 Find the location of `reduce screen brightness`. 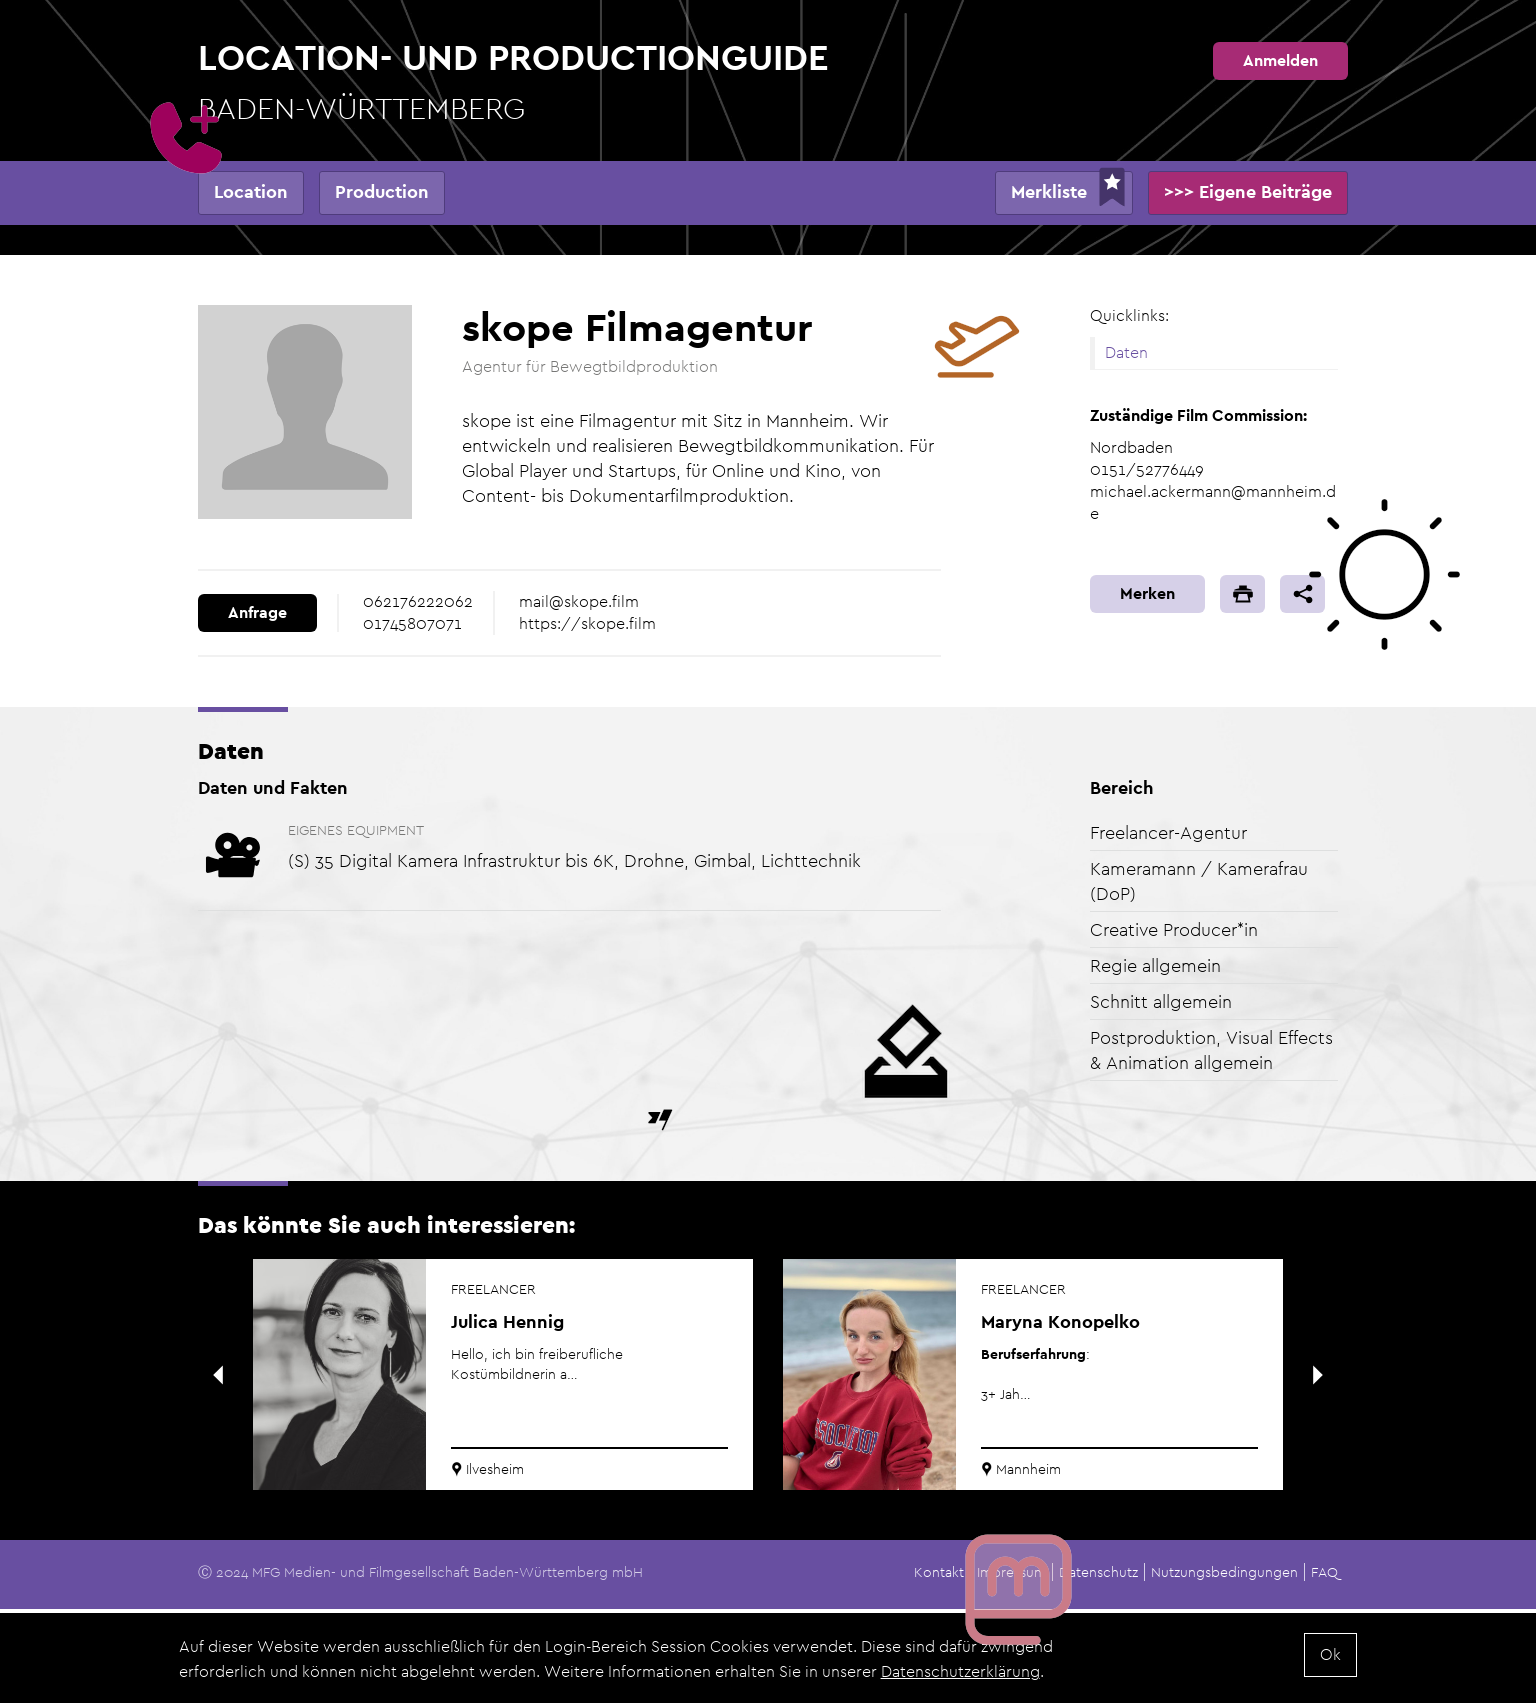

reduce screen brightness is located at coordinates (1384, 574).